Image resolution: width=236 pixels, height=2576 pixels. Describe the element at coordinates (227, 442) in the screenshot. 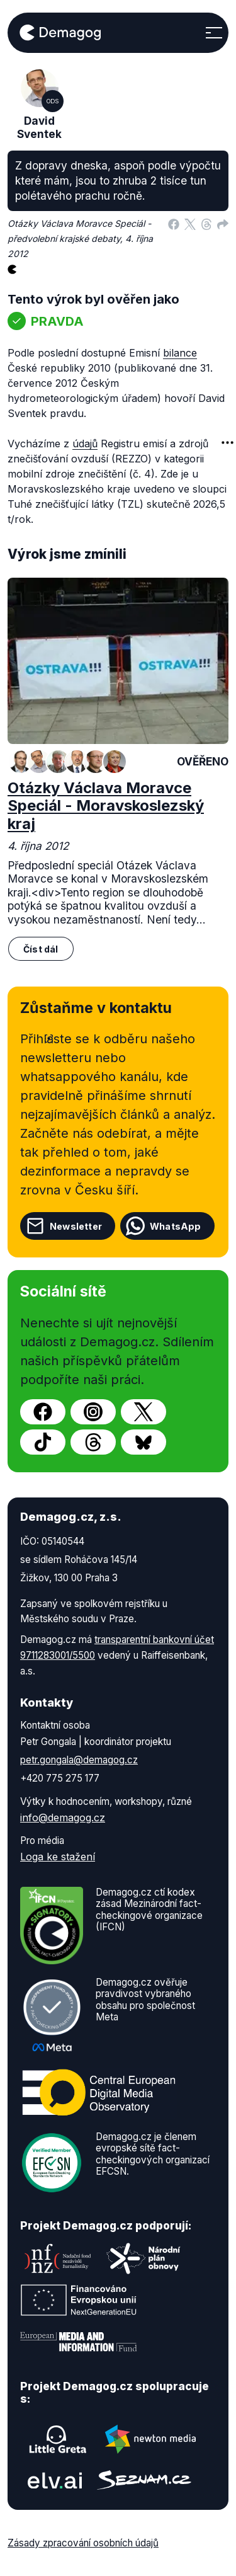

I see `open more options menu` at that location.